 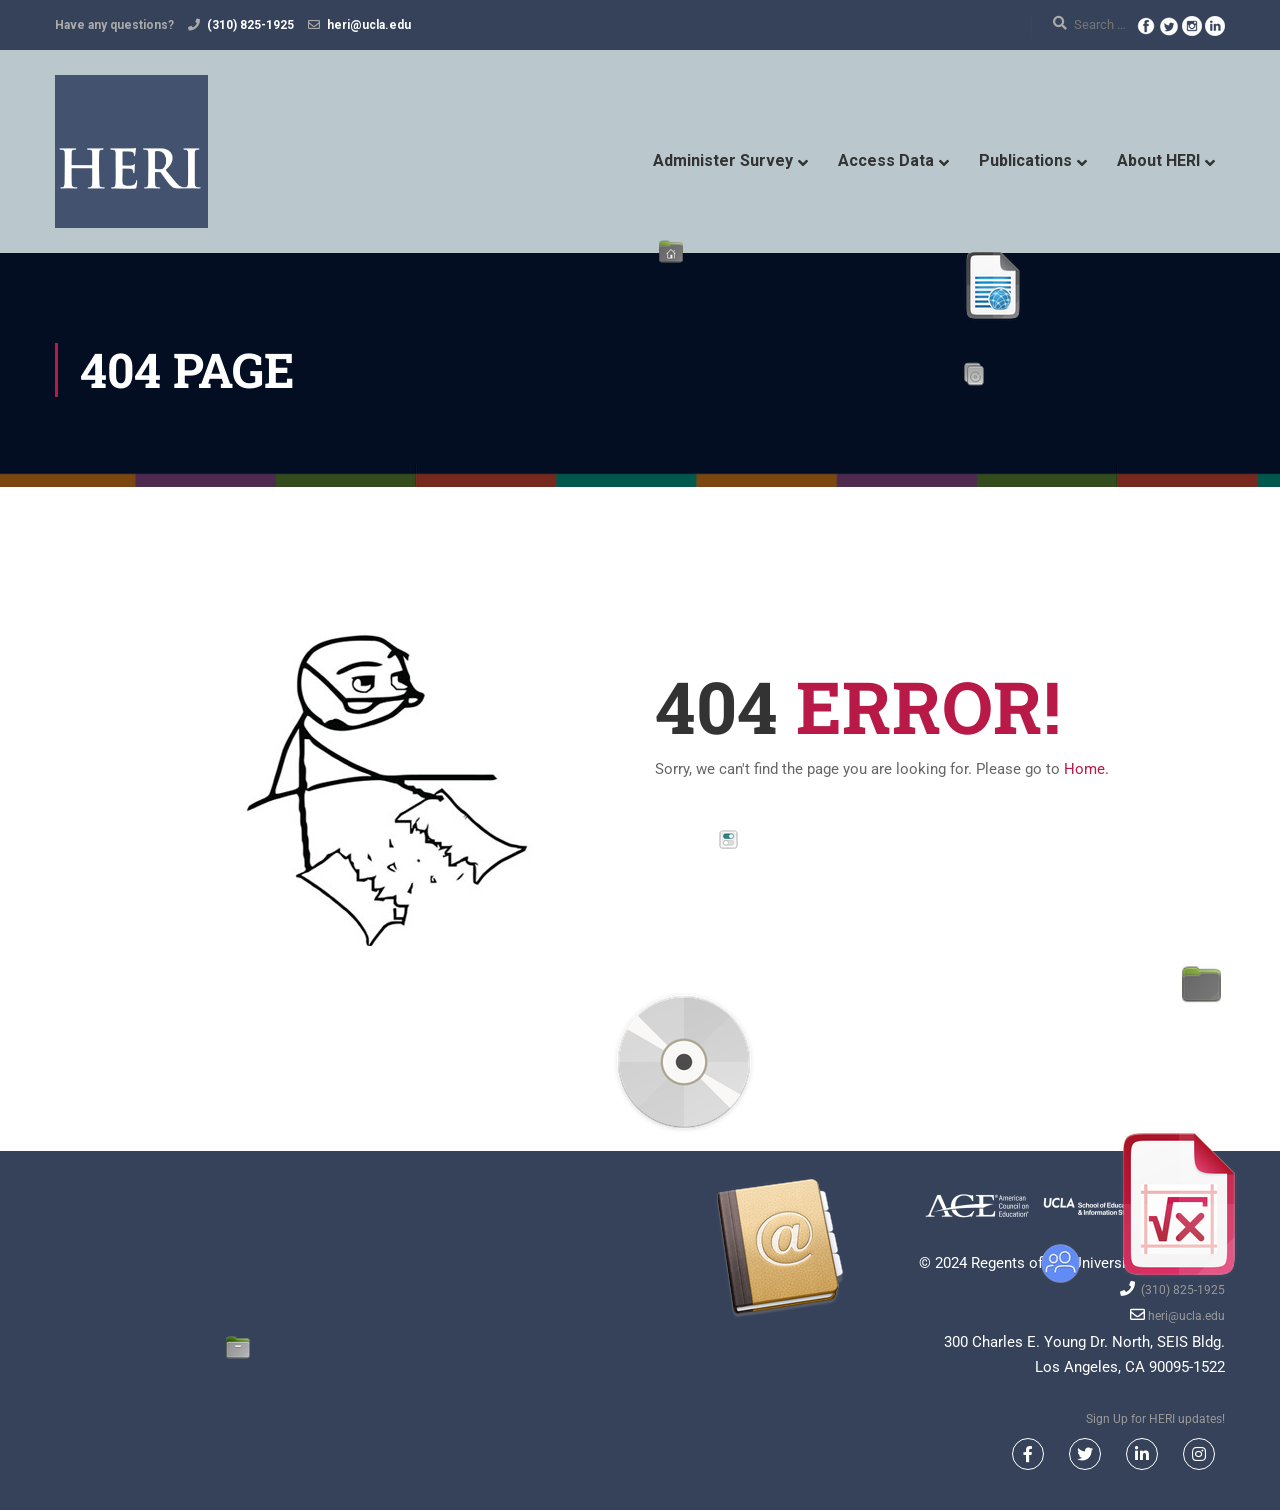 I want to click on access a remote or network folder, so click(x=1201, y=983).